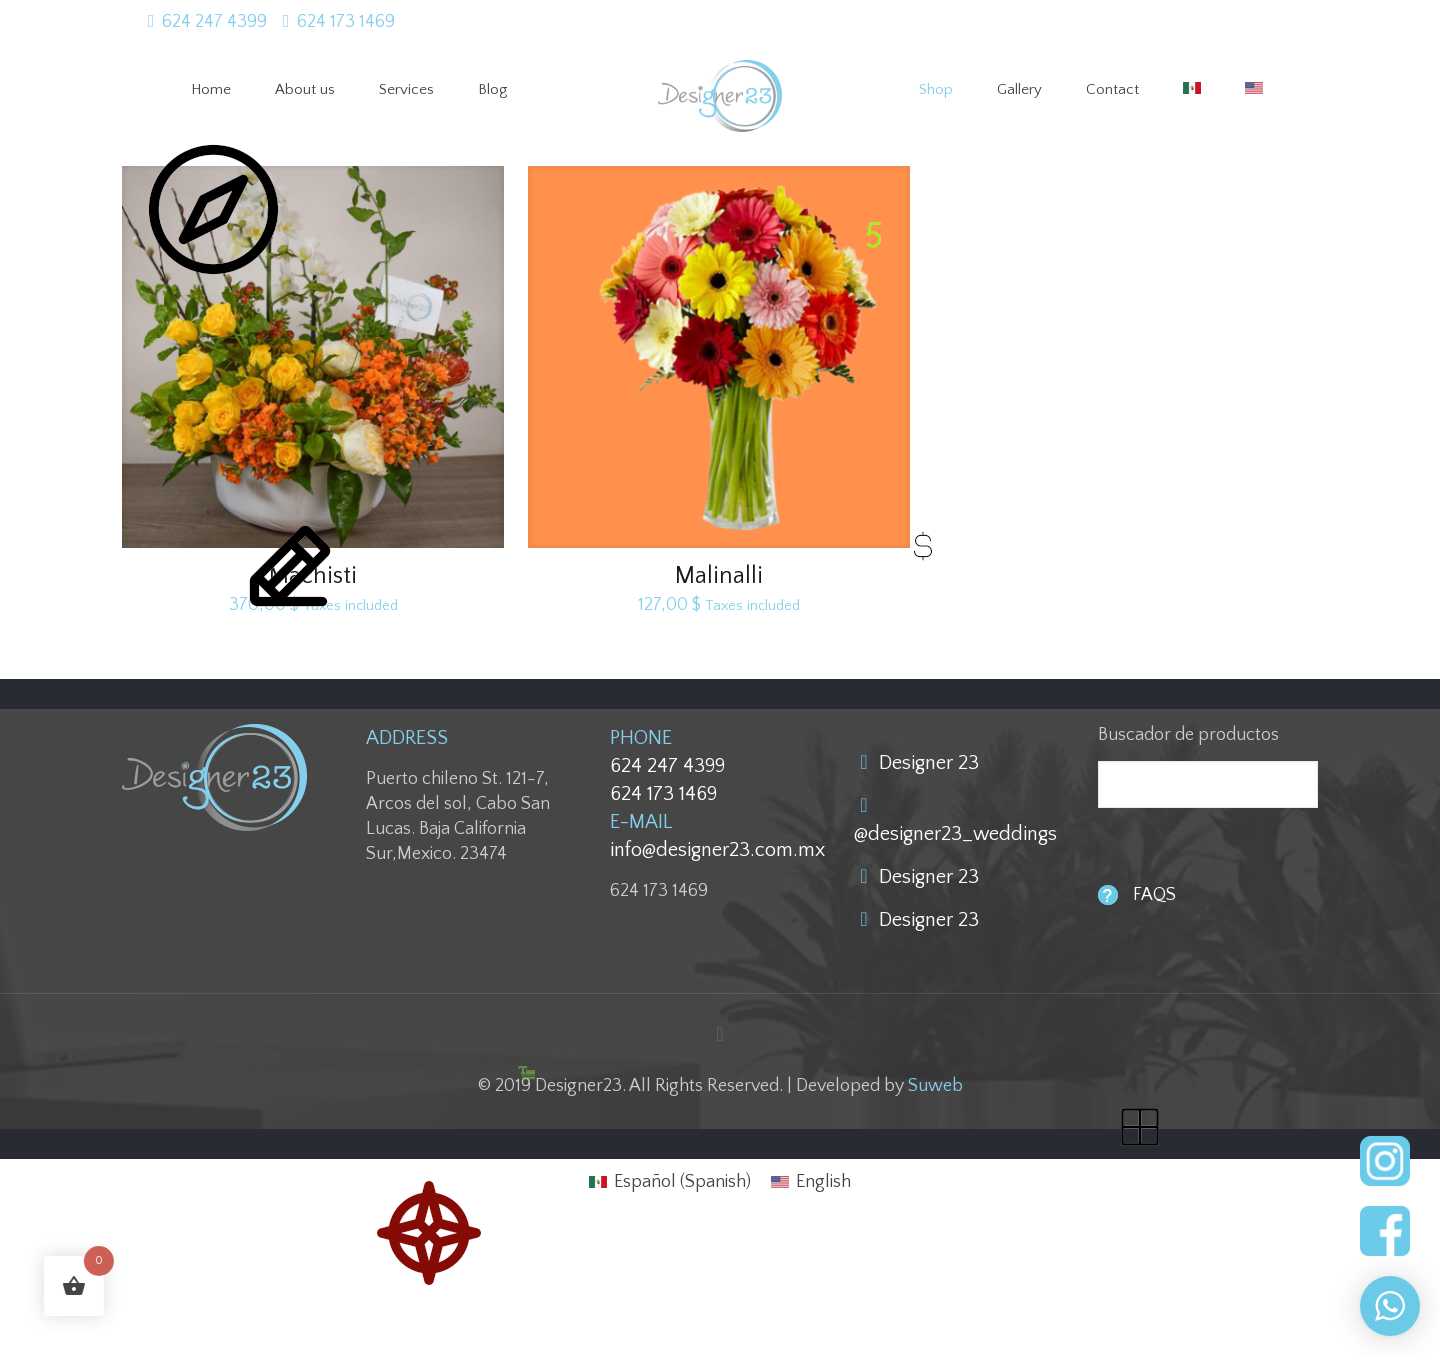 The width and height of the screenshot is (1440, 1356). Describe the element at coordinates (288, 567) in the screenshot. I see `edit or modify content` at that location.